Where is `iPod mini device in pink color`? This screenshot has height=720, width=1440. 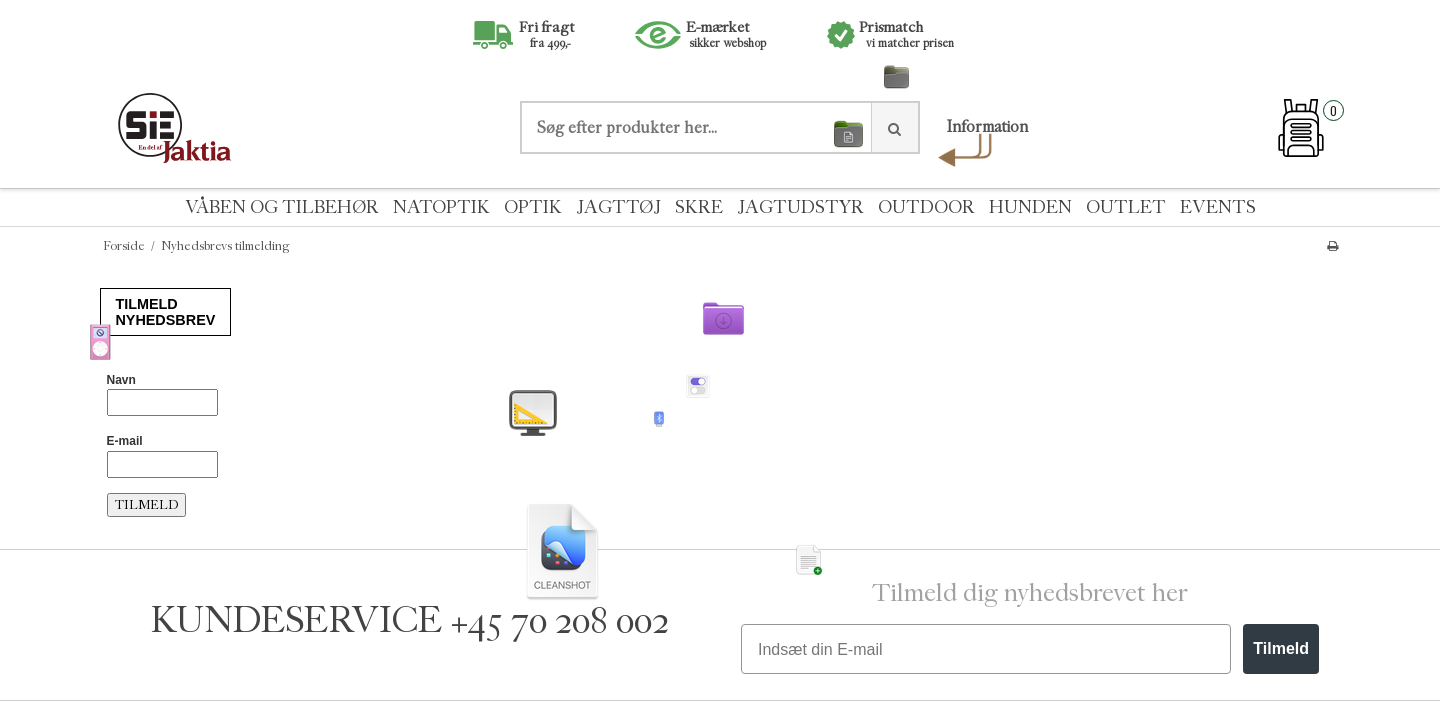
iPod mini device in pink color is located at coordinates (100, 342).